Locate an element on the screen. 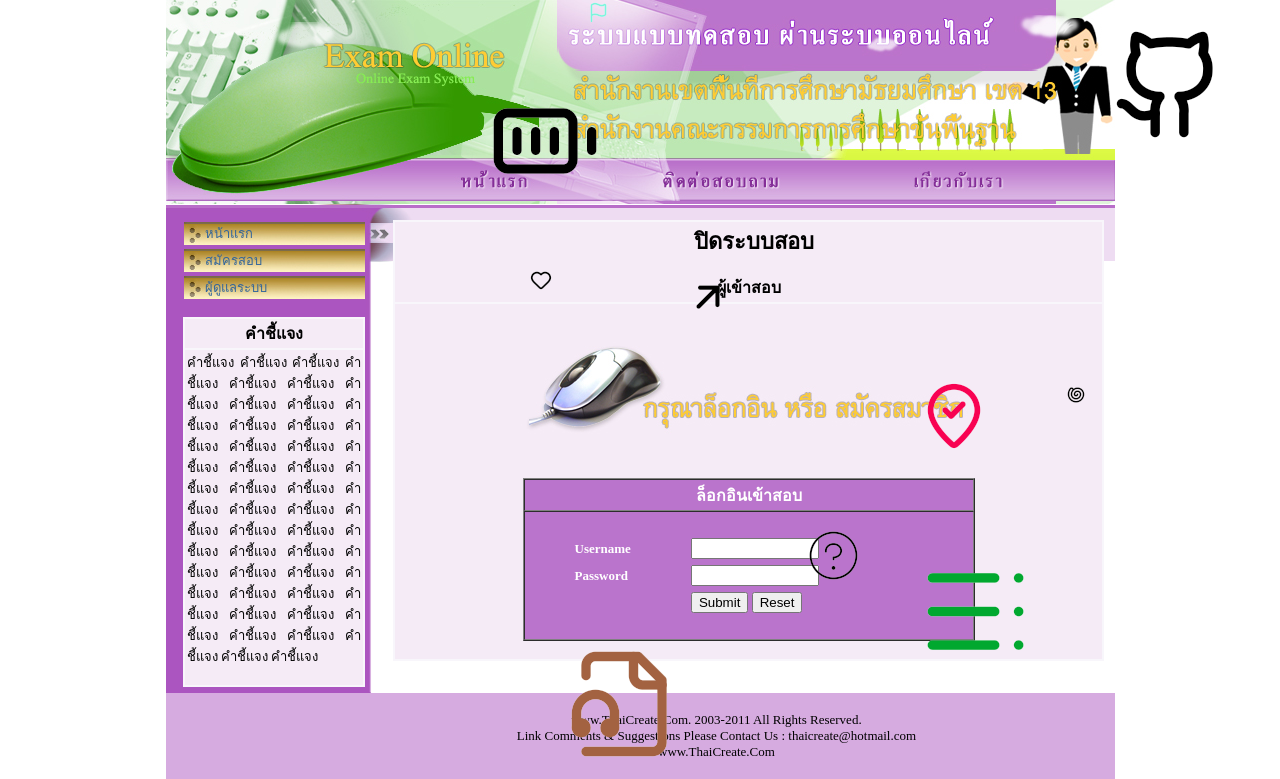  flag or bookmark an item for follow-up is located at coordinates (598, 12).